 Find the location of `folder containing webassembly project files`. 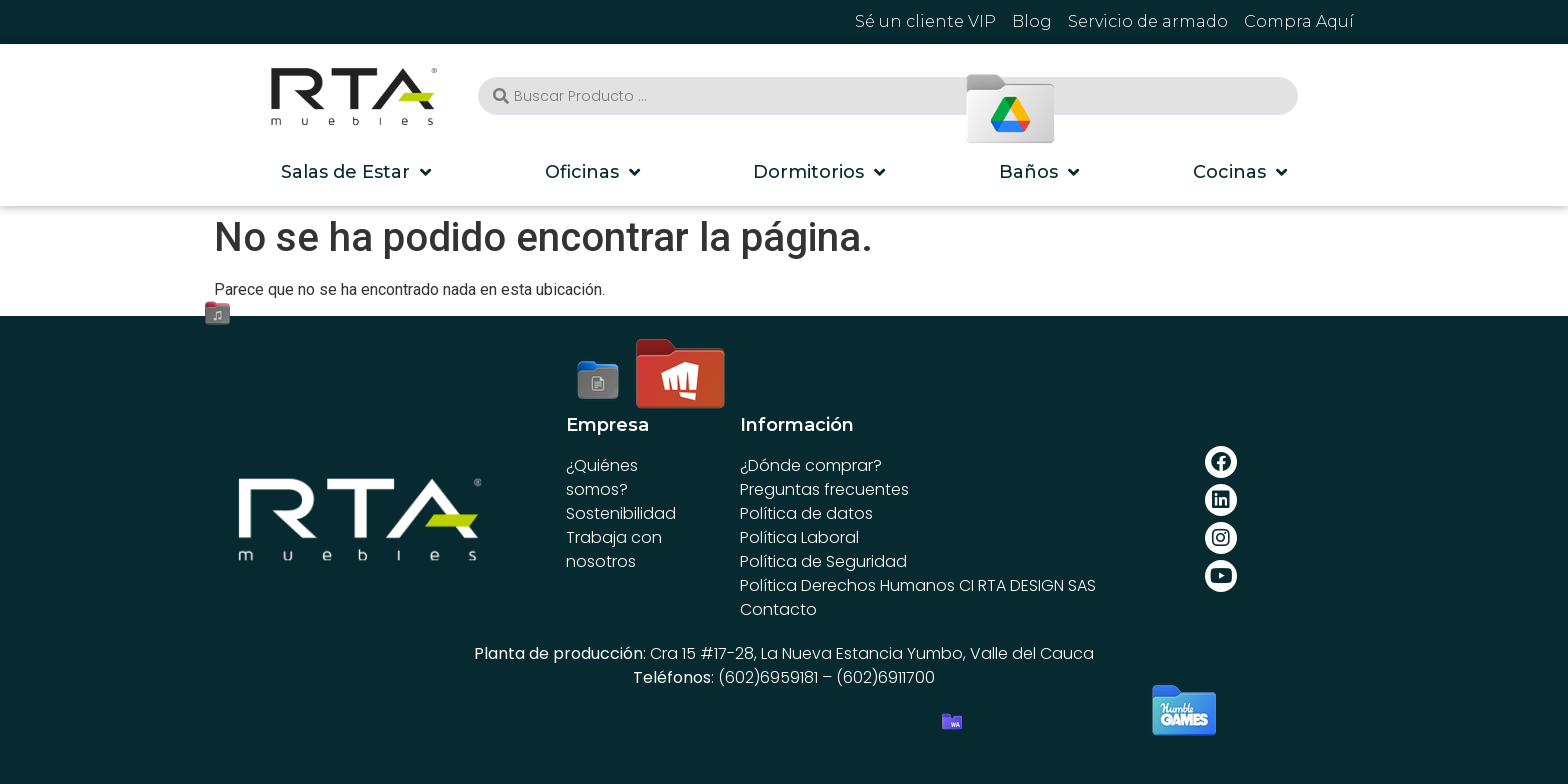

folder containing webassembly project files is located at coordinates (952, 722).